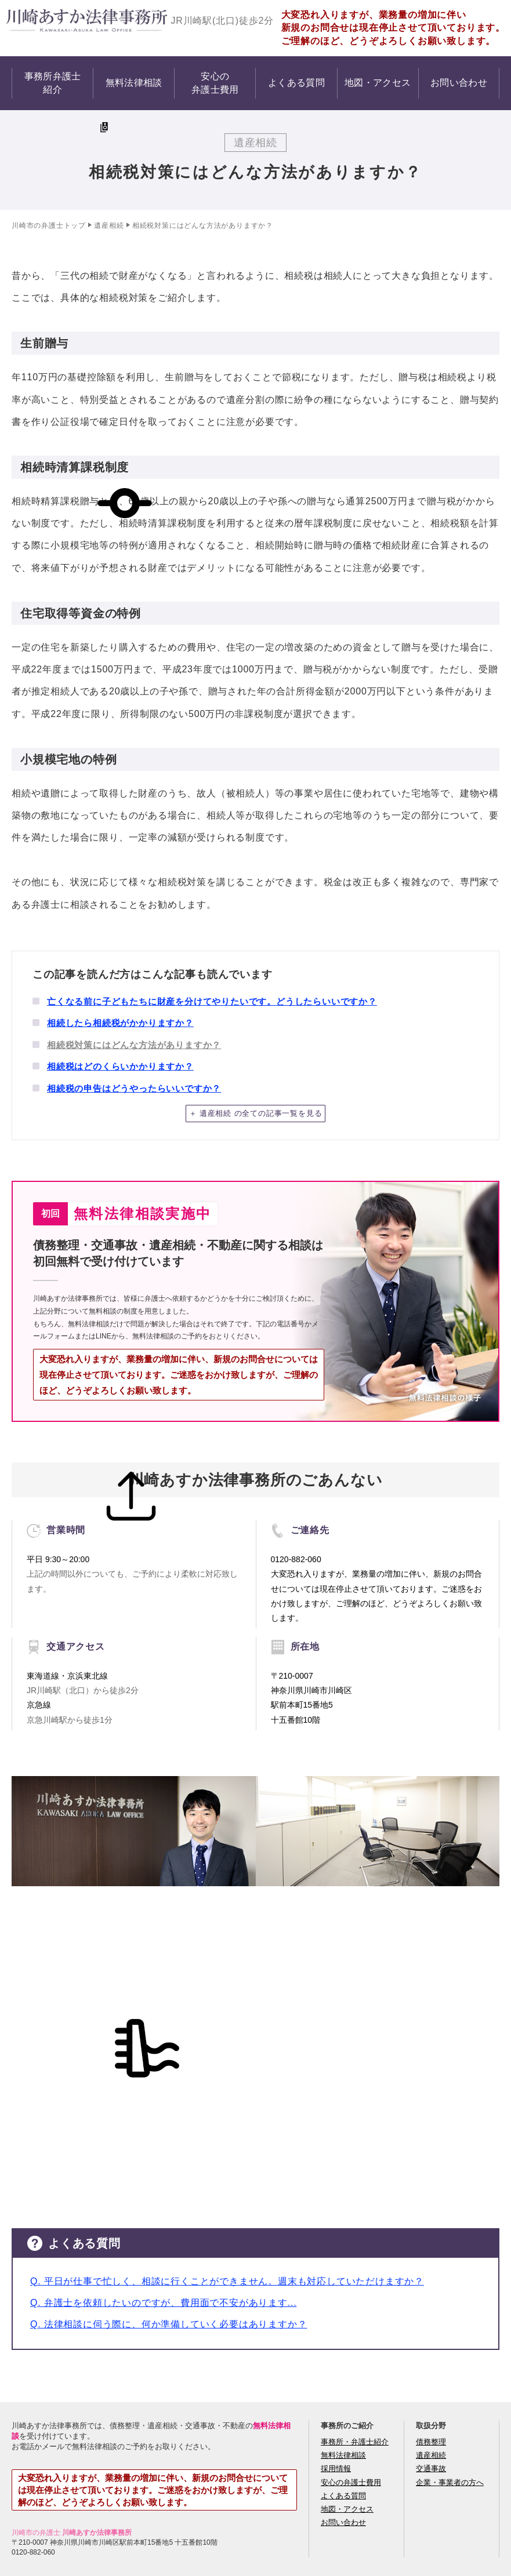 The height and width of the screenshot is (2576, 511). I want to click on view commit history, so click(125, 503).